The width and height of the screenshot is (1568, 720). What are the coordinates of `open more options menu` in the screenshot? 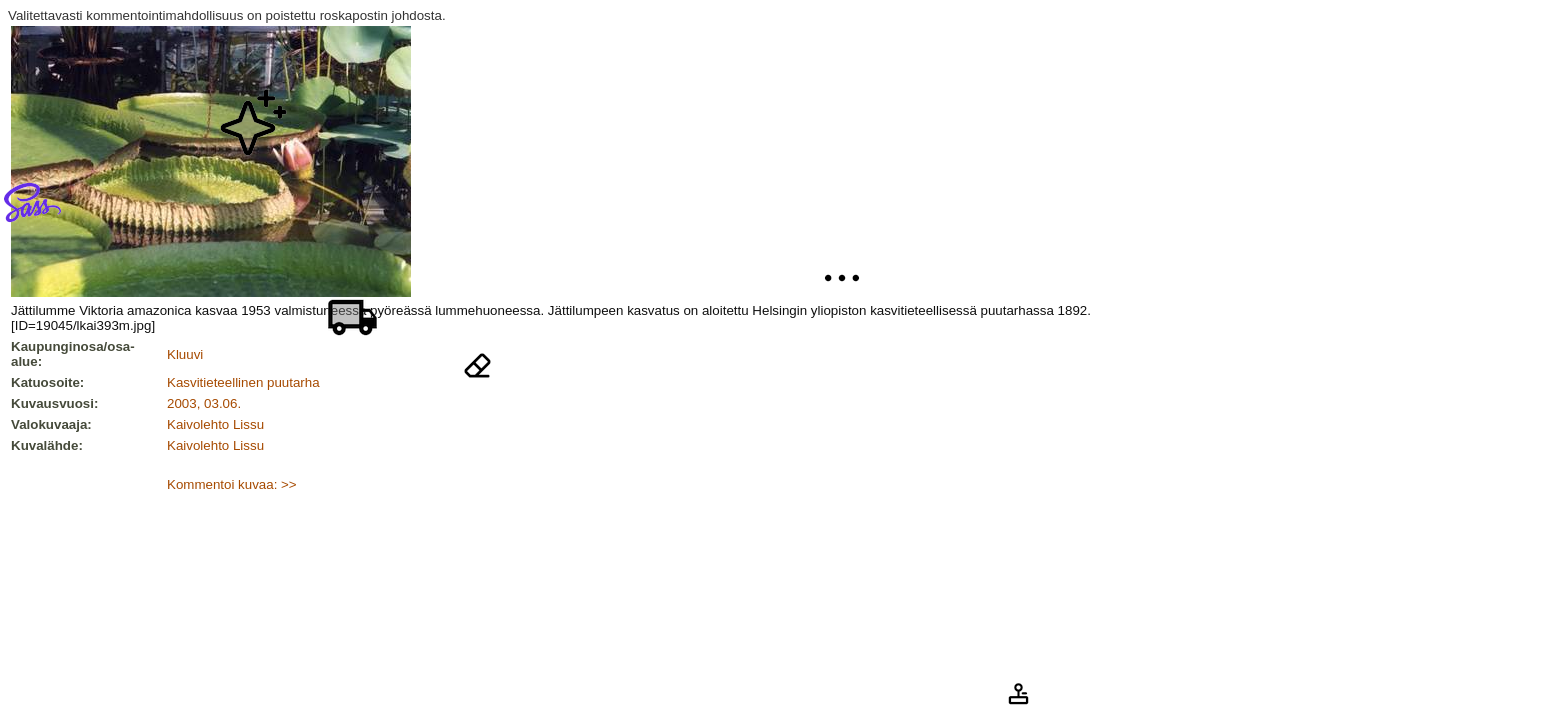 It's located at (842, 278).